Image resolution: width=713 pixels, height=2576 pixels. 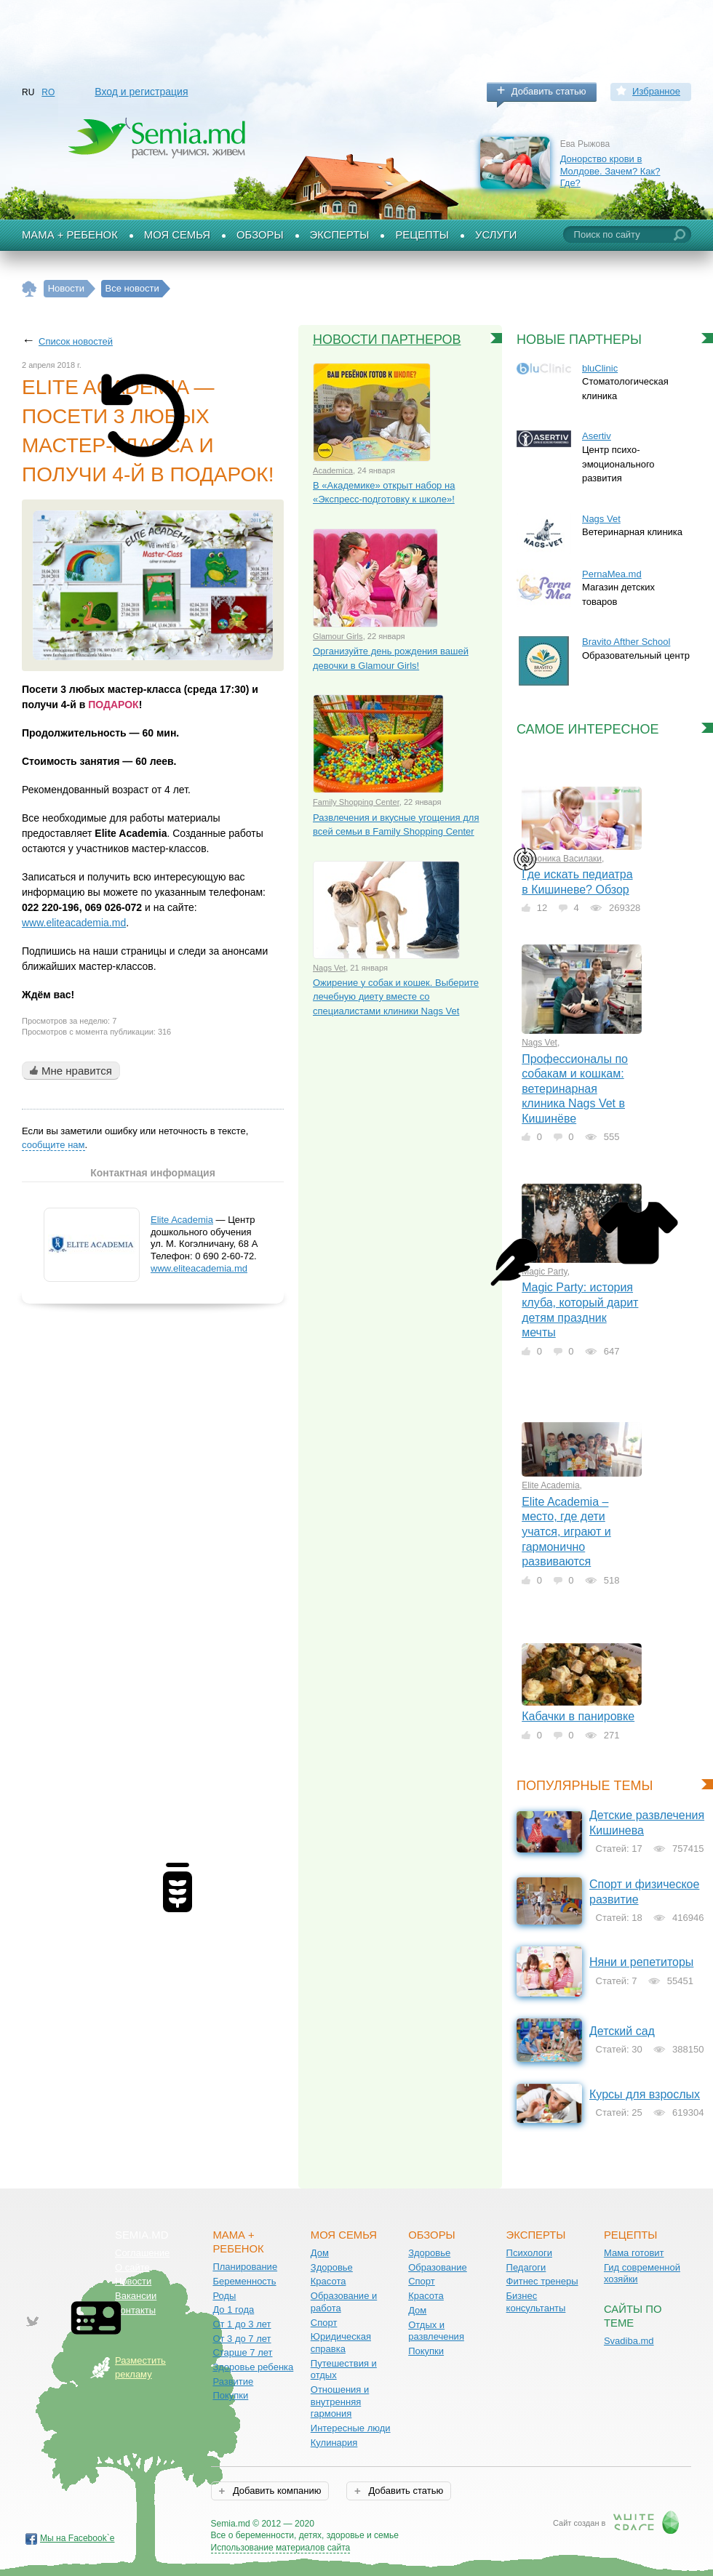 I want to click on view stored grain or wheat inventory, so click(x=178, y=1889).